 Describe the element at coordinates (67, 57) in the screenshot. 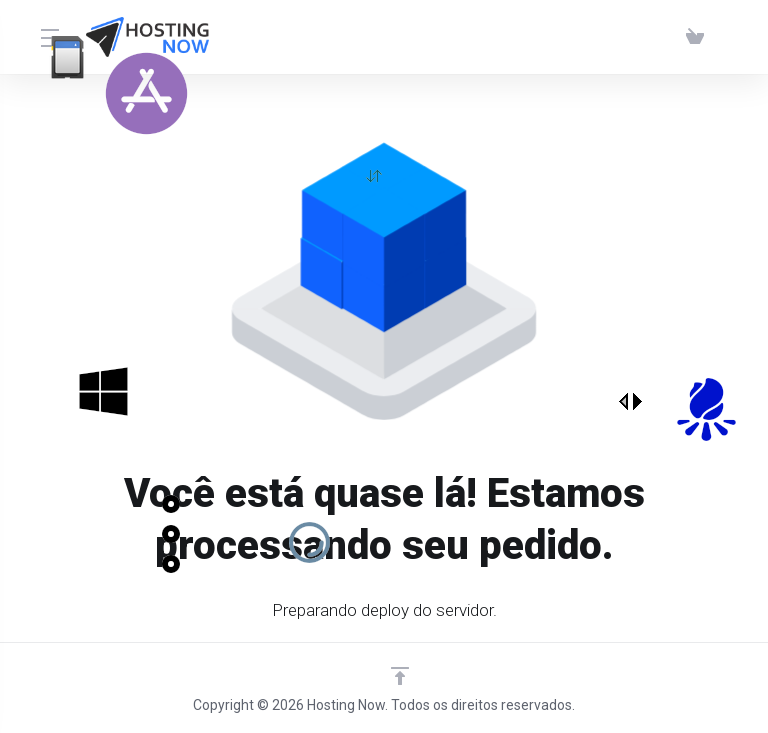

I see `access SD card or memory card storage` at that location.